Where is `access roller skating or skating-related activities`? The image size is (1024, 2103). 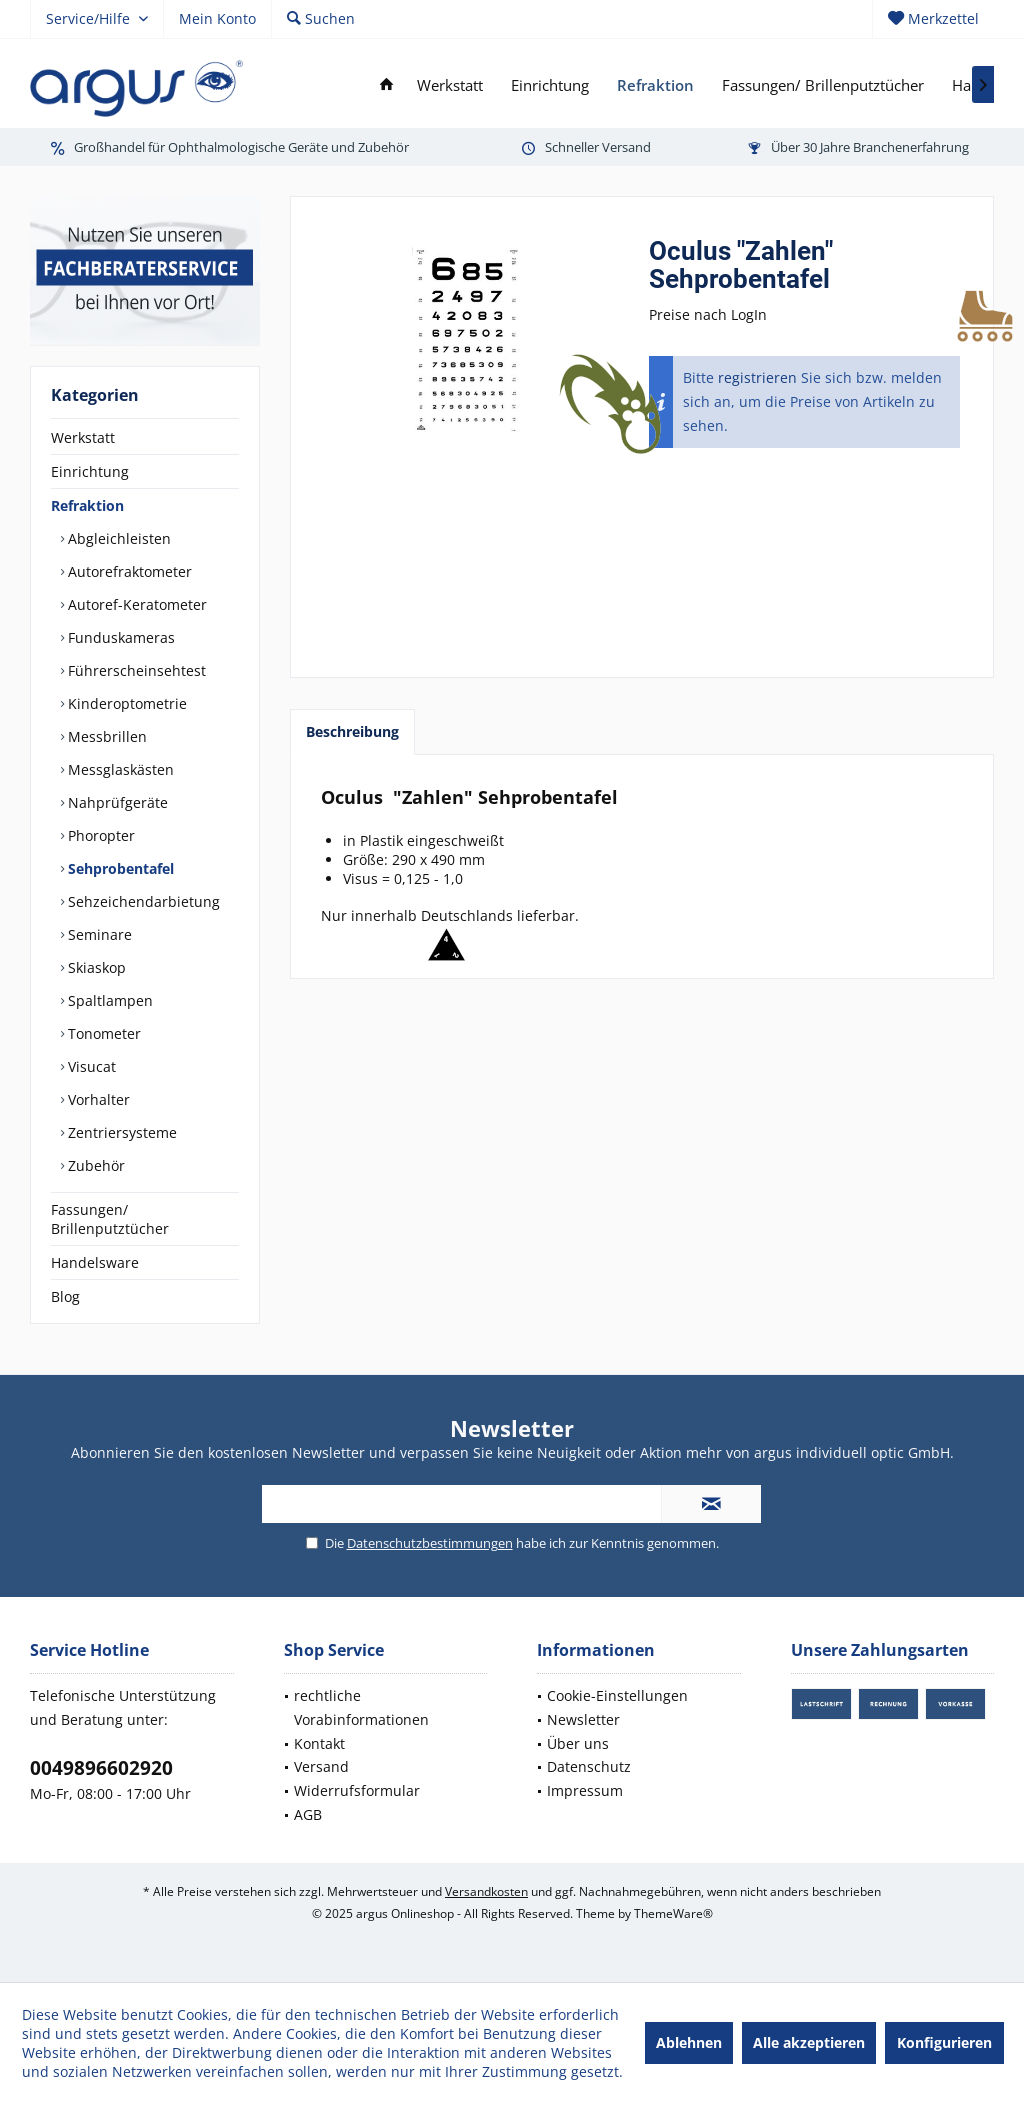 access roller skating or skating-related activities is located at coordinates (985, 312).